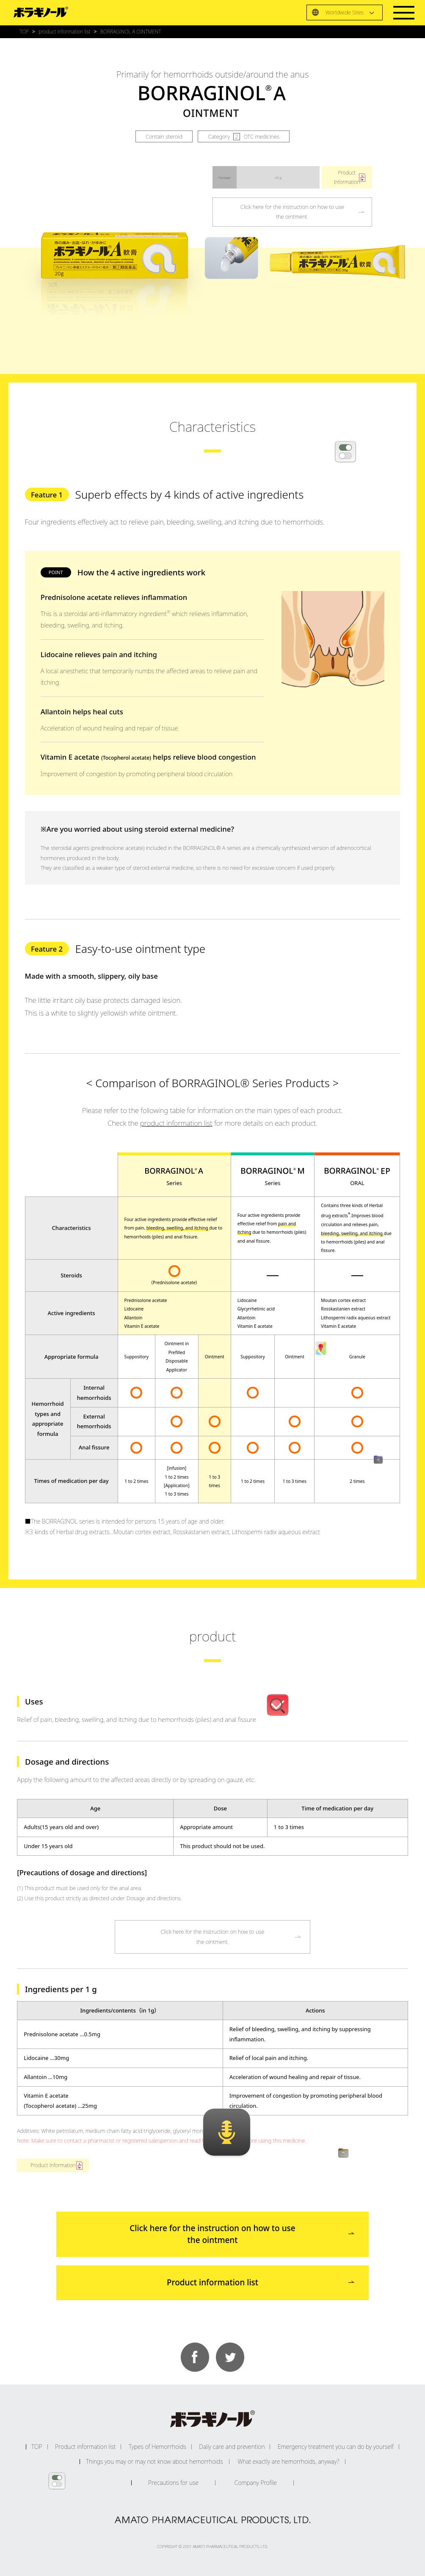 This screenshot has height=2576, width=425. Describe the element at coordinates (378, 1459) in the screenshot. I see `open insync cloud sync folder` at that location.